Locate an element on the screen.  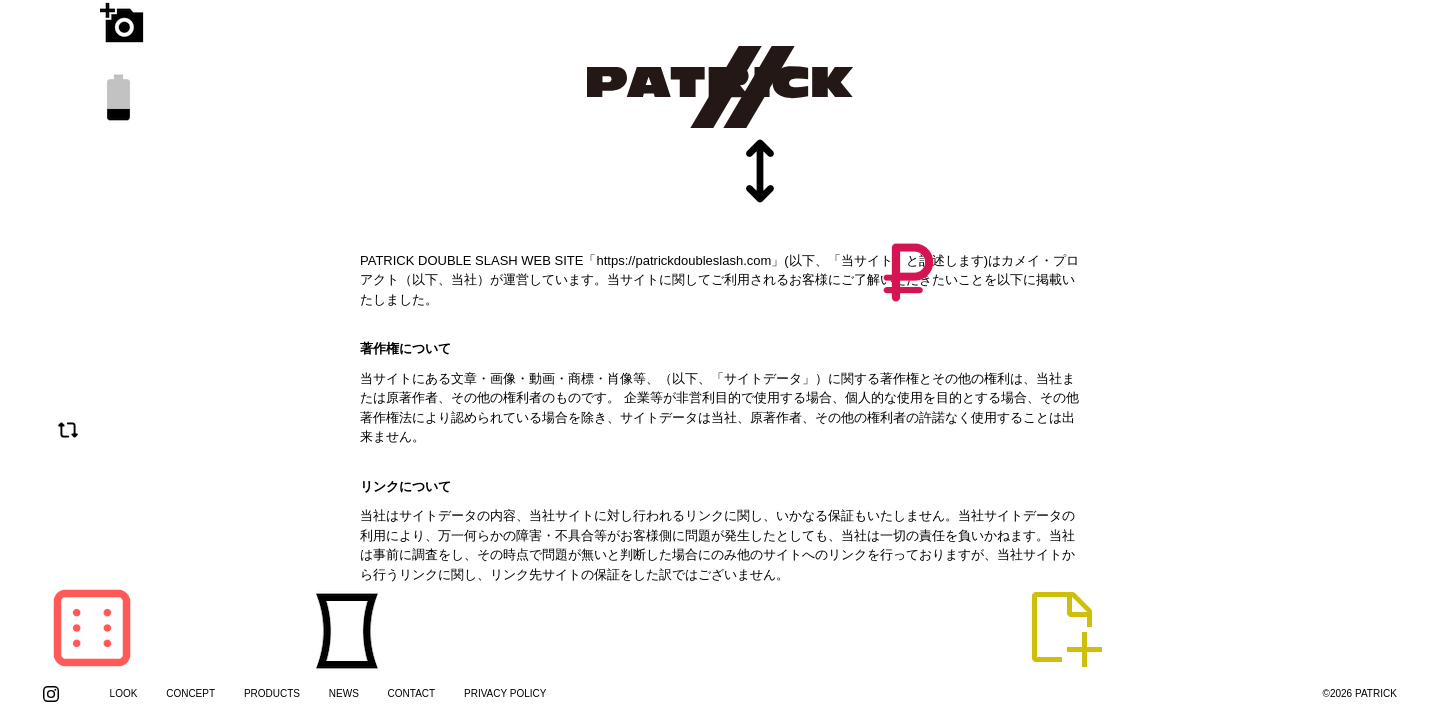
switch to vertical panorama capture mode is located at coordinates (347, 631).